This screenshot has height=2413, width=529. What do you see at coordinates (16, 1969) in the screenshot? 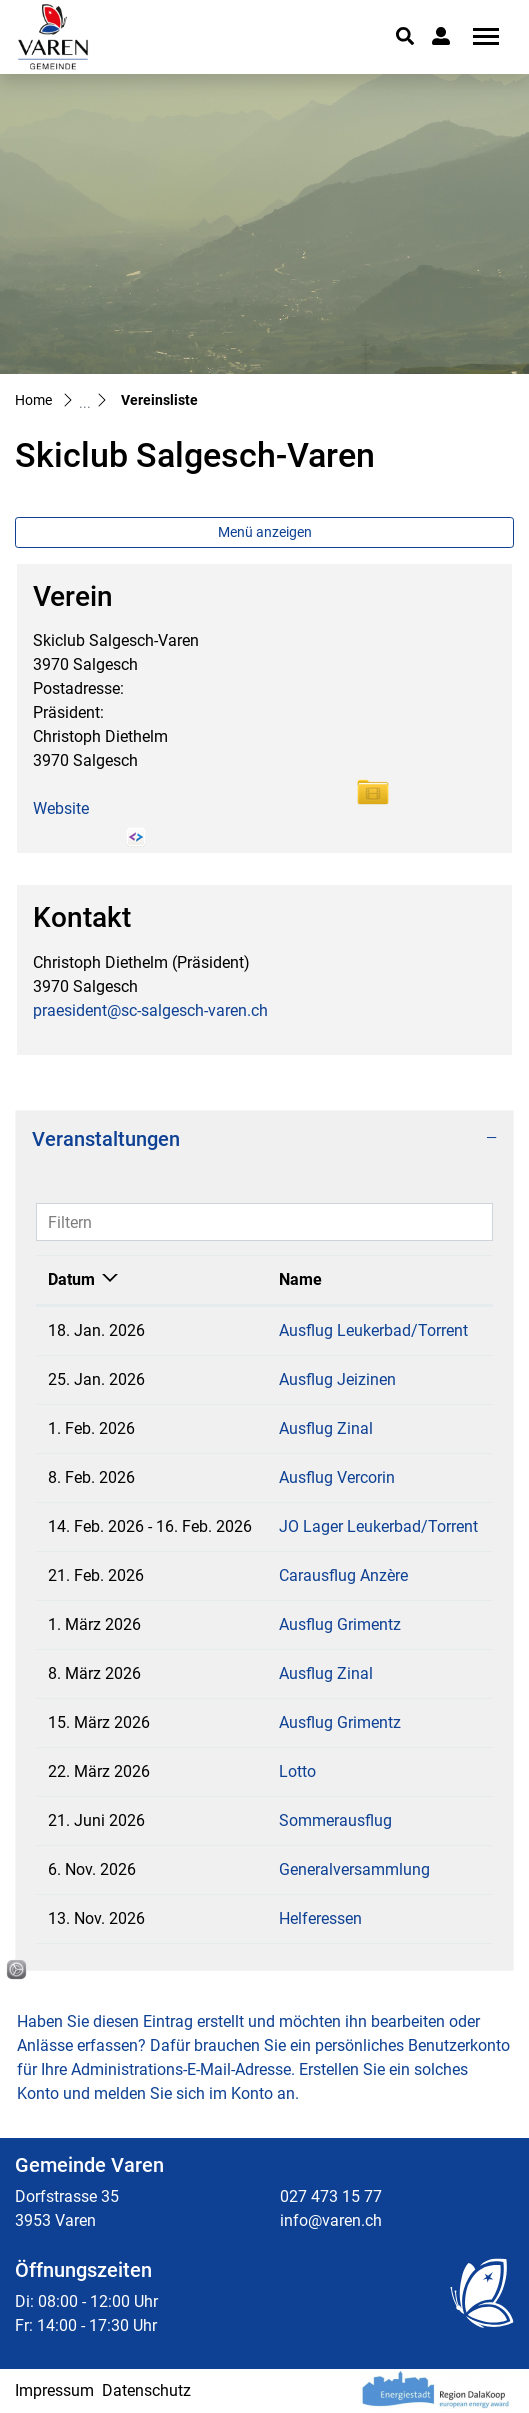
I see `open system settings` at bounding box center [16, 1969].